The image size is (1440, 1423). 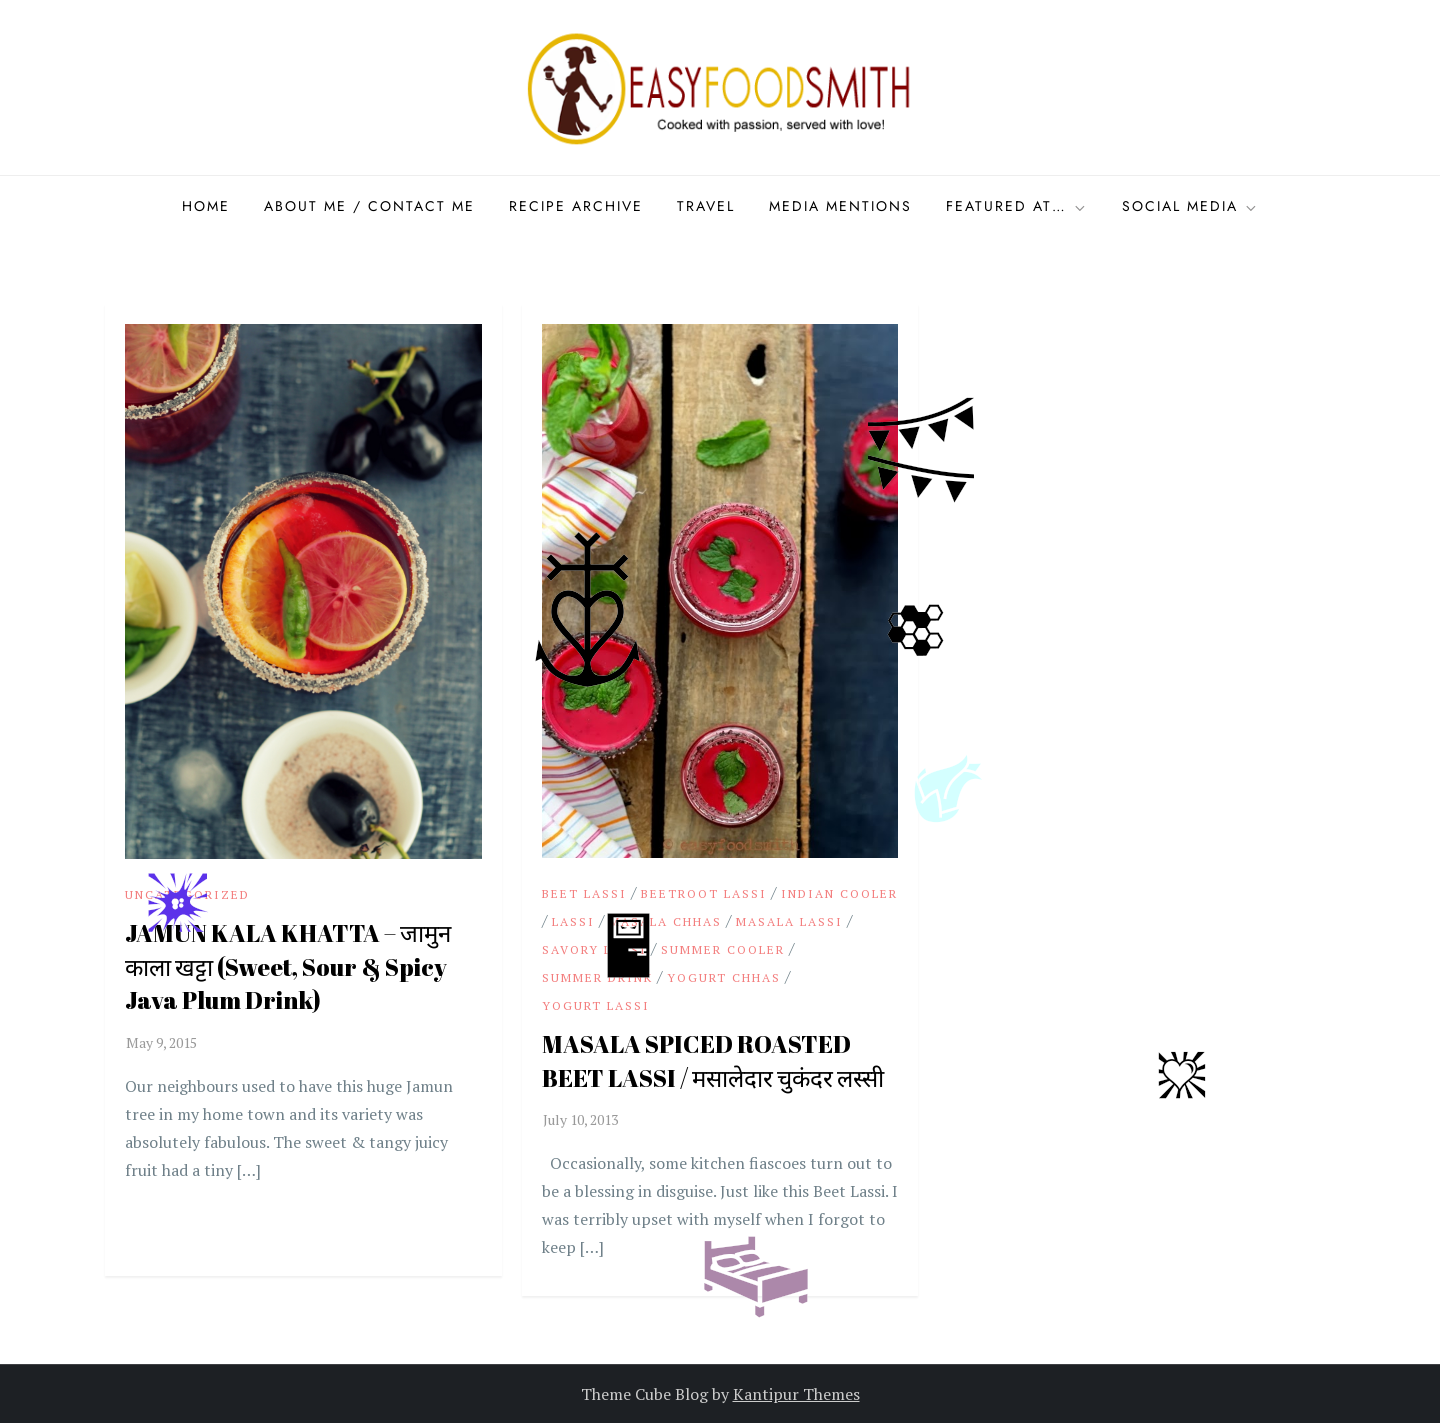 What do you see at coordinates (587, 609) in the screenshot?
I see `camargue cross symbol representing faith, hope, and love` at bounding box center [587, 609].